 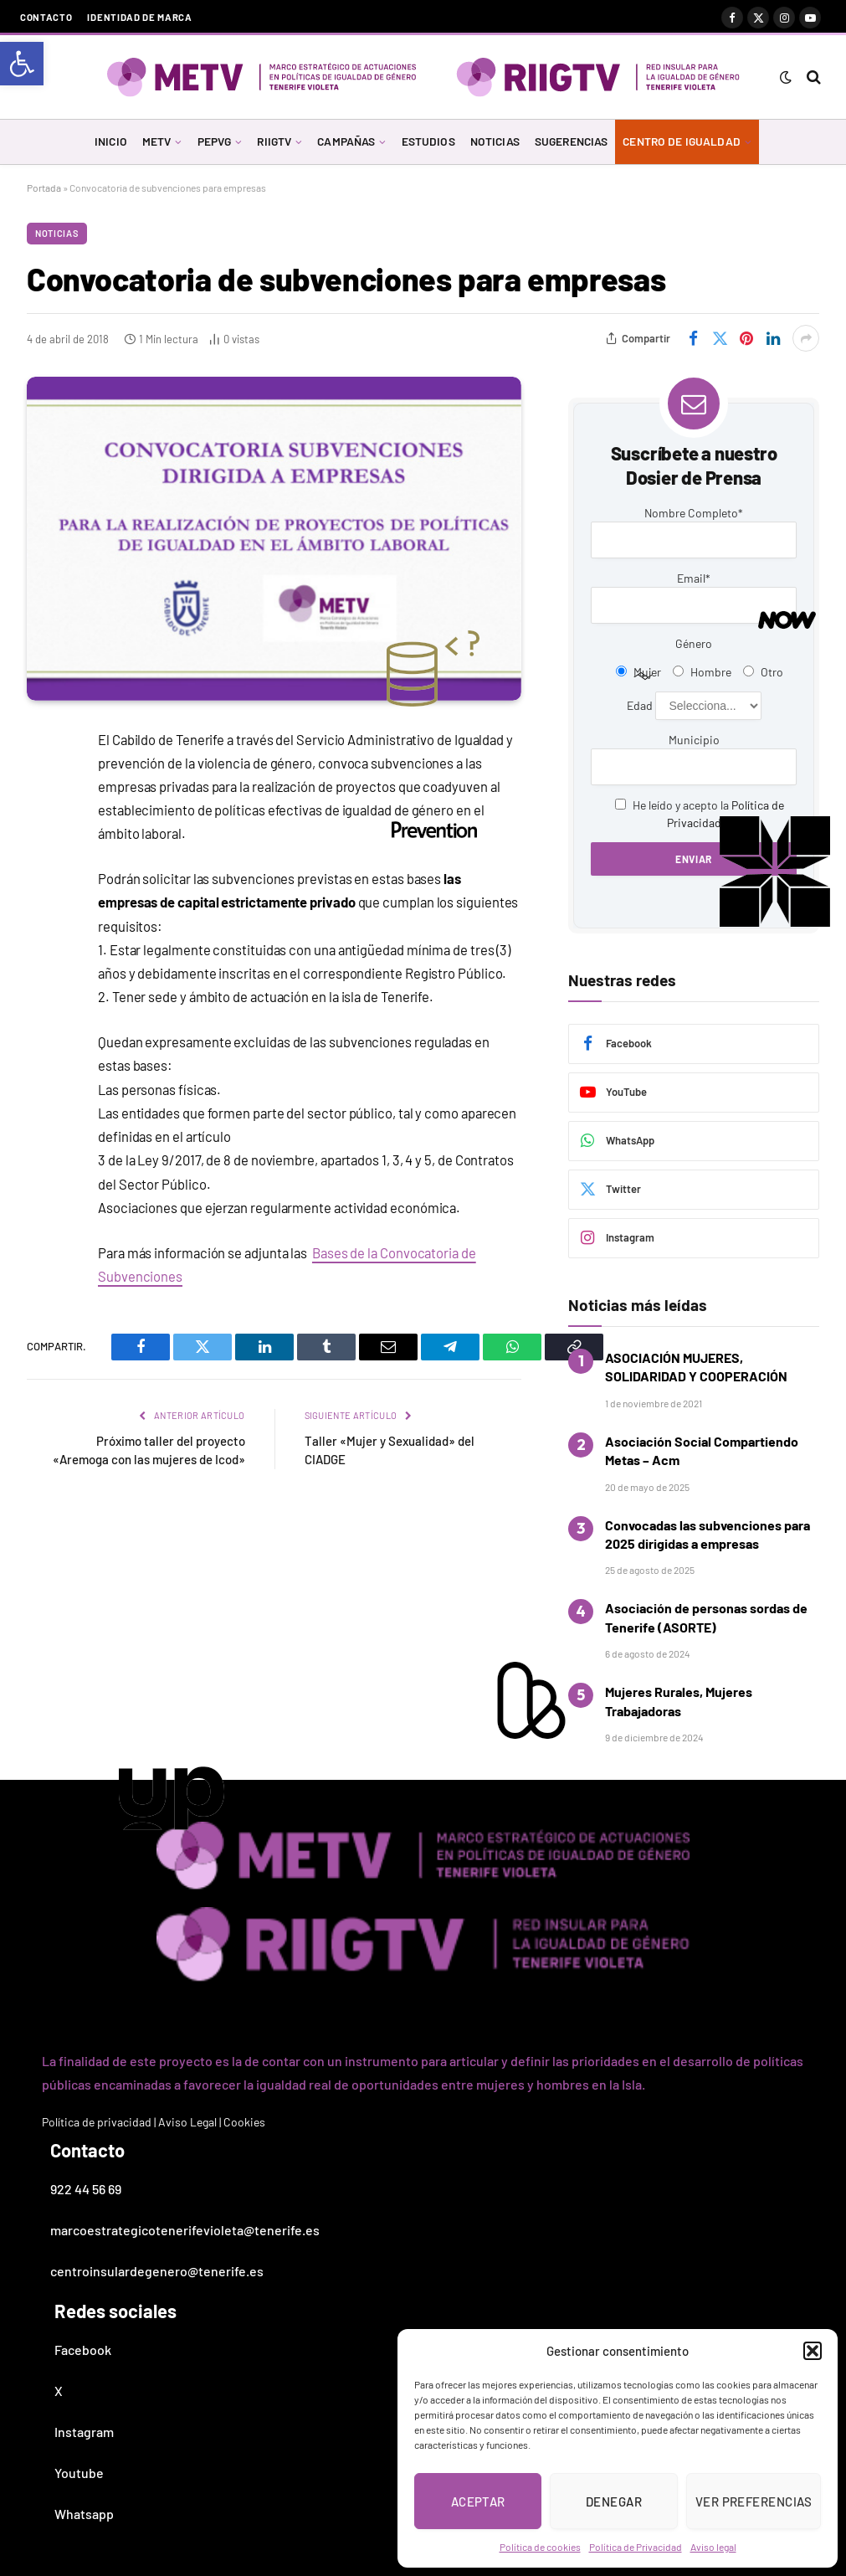 What do you see at coordinates (787, 620) in the screenshot?
I see `open the NOW streaming app` at bounding box center [787, 620].